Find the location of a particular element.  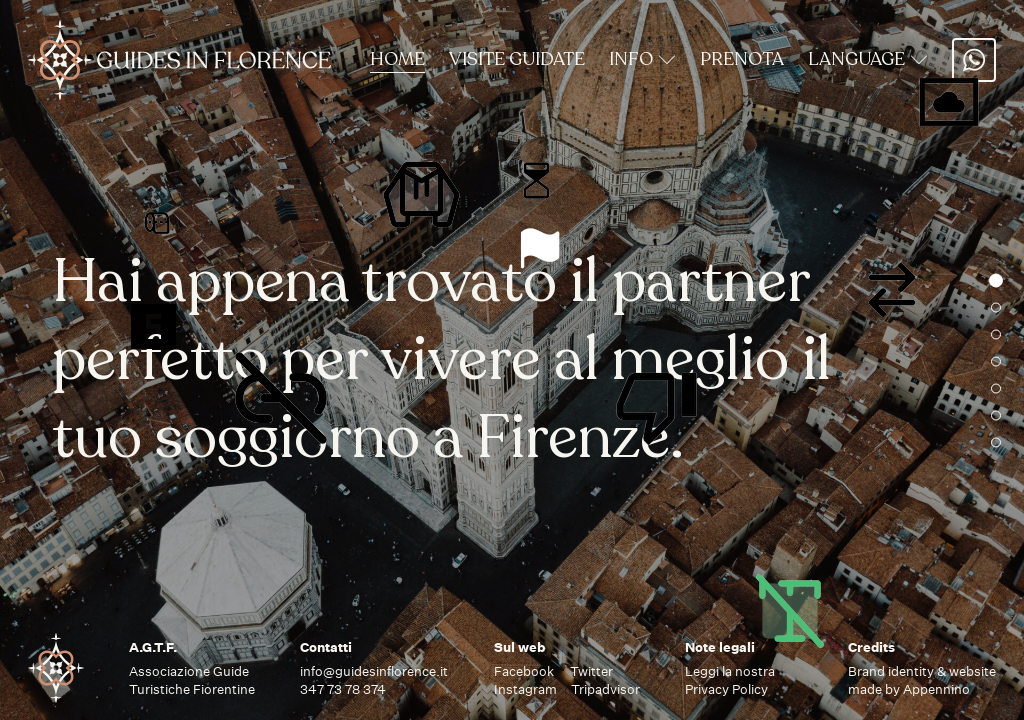

flag or bookmark an item for follow-up is located at coordinates (538, 247).